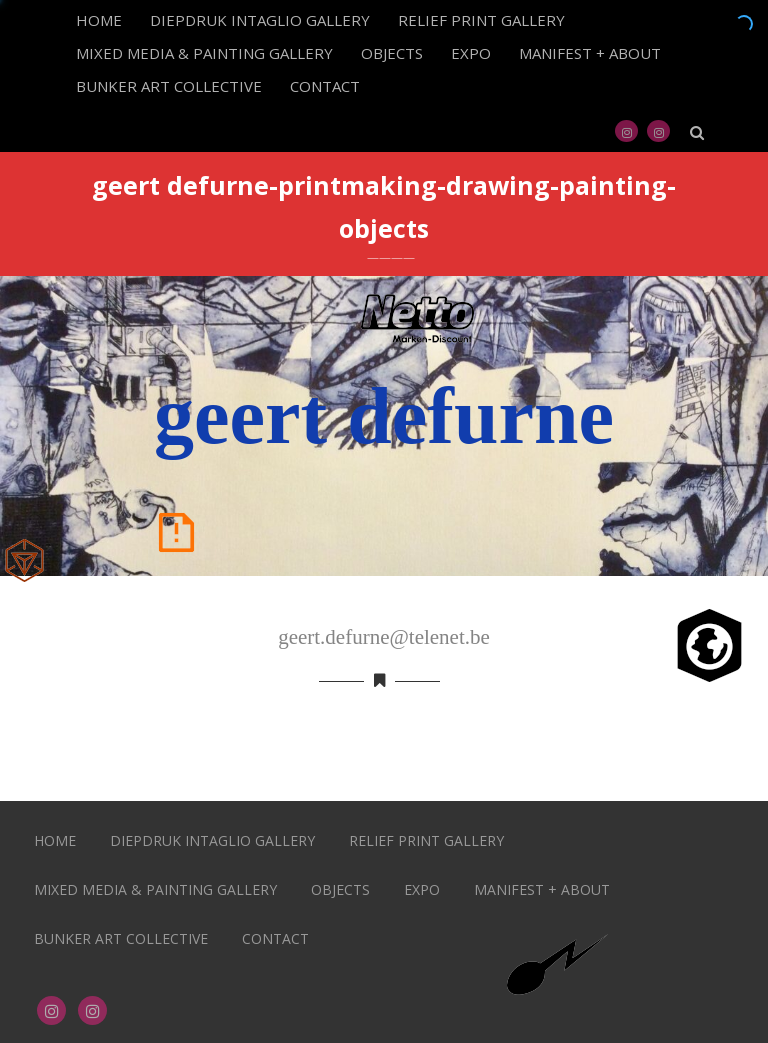  I want to click on indicates a file with an error or issue, so click(176, 532).